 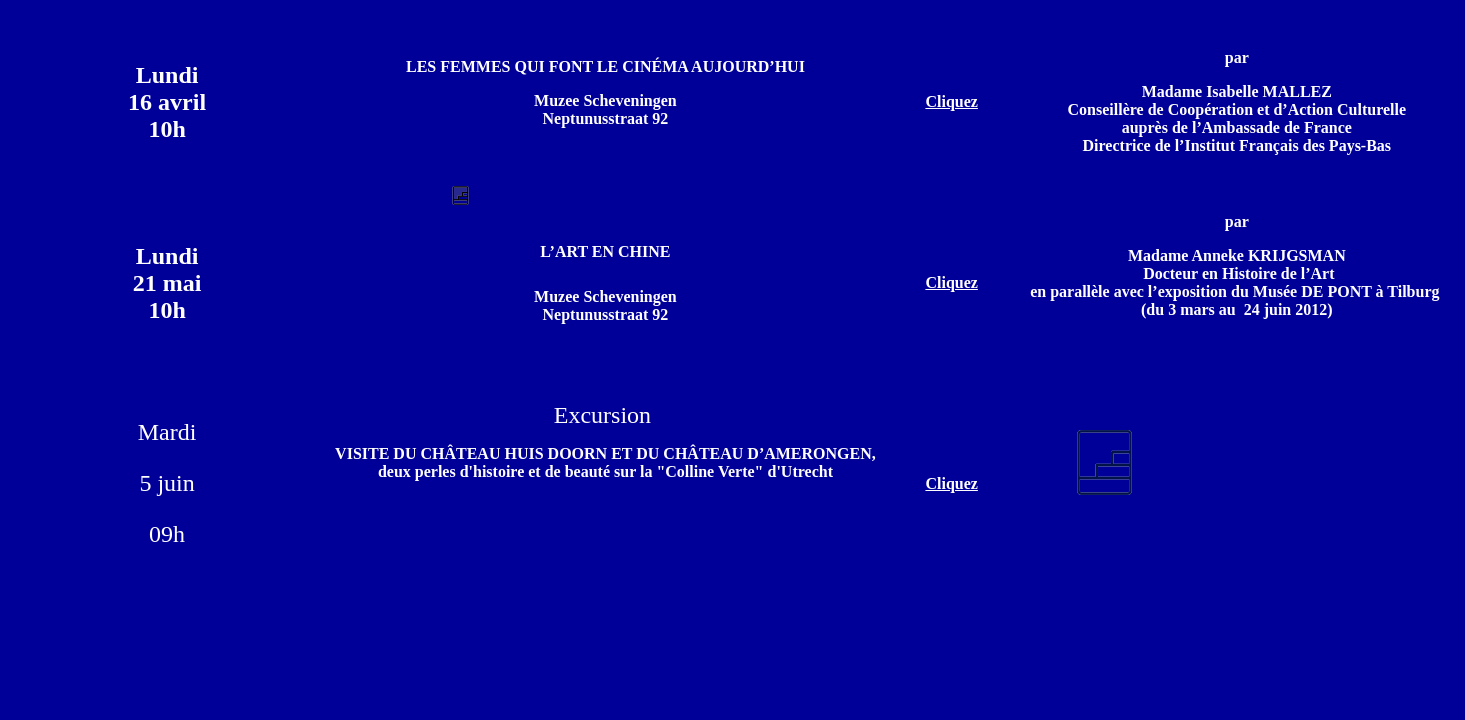 I want to click on access stairway or floor navigation, so click(x=1104, y=462).